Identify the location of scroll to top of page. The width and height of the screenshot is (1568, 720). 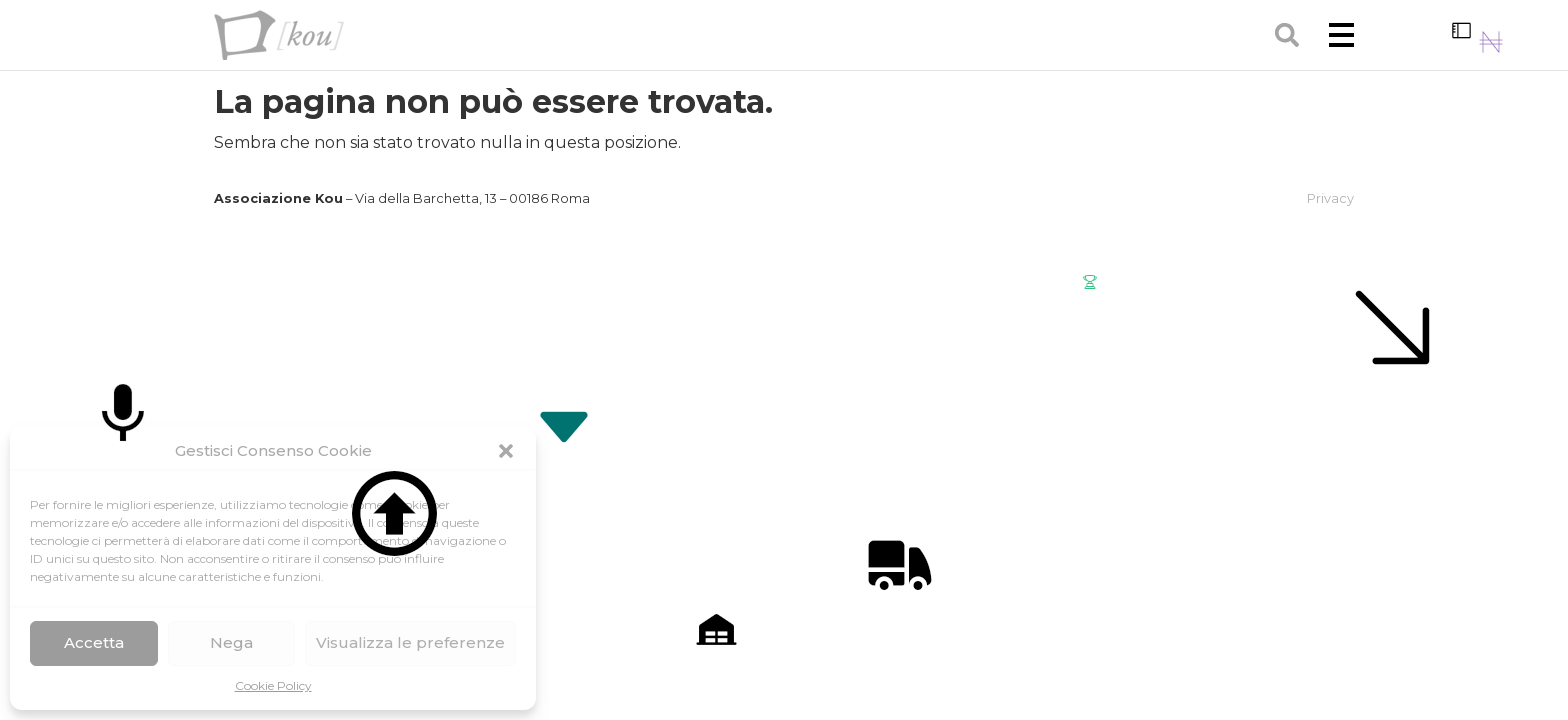
(394, 513).